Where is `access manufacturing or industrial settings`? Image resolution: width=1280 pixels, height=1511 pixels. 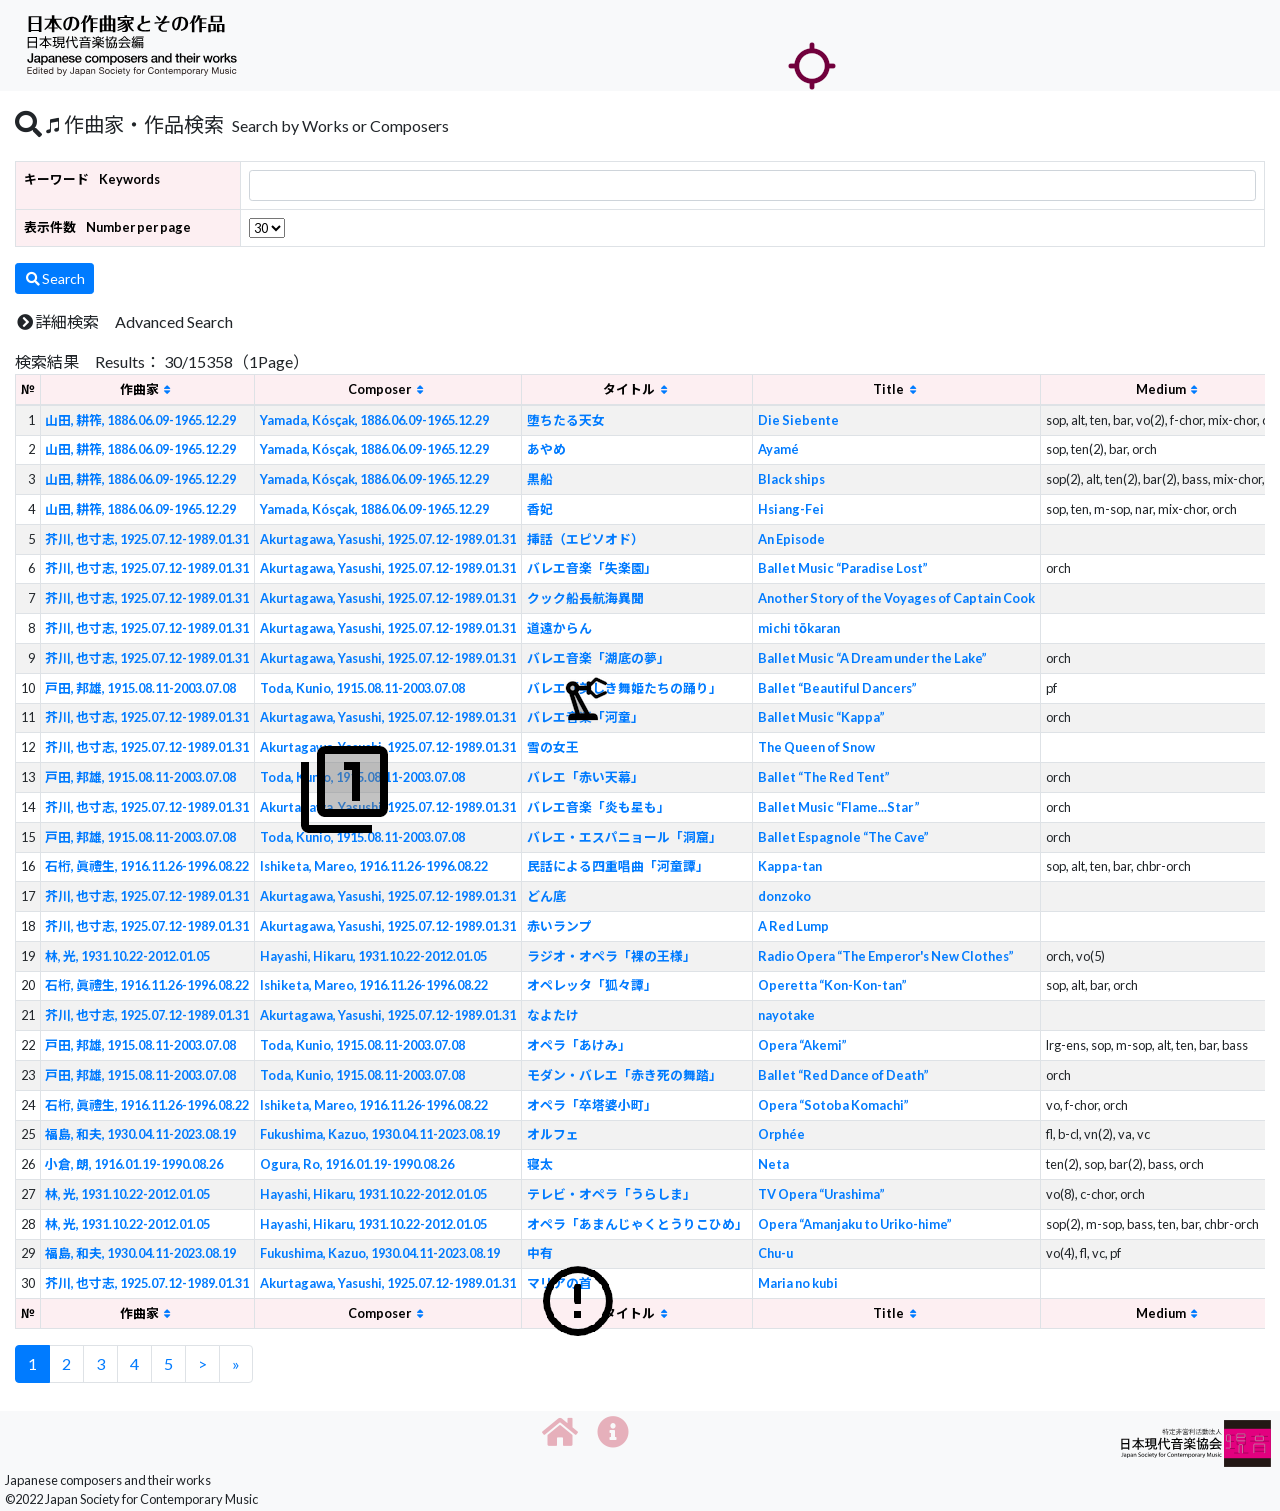
access manufacturing or industrial settings is located at coordinates (586, 699).